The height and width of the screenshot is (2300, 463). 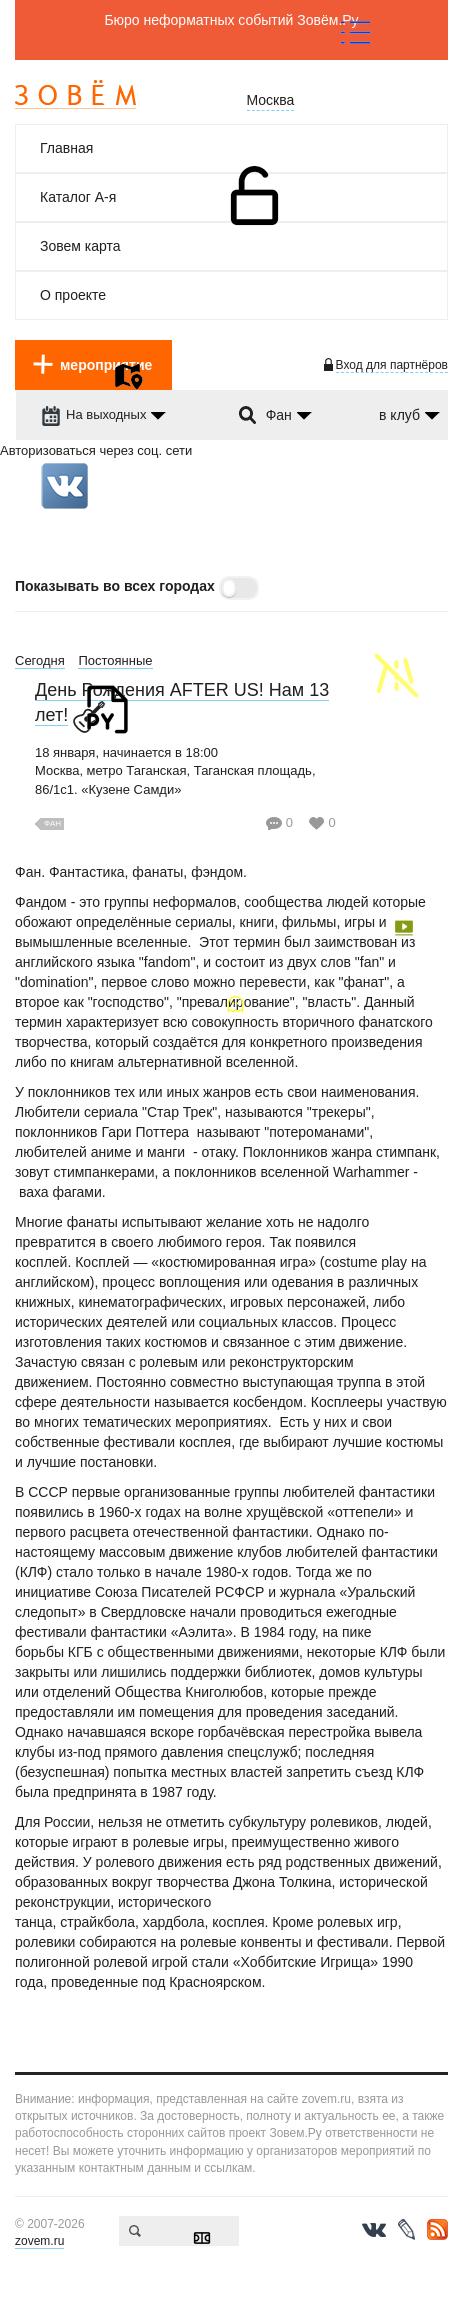 What do you see at coordinates (202, 2238) in the screenshot?
I see `view basketball court availability` at bounding box center [202, 2238].